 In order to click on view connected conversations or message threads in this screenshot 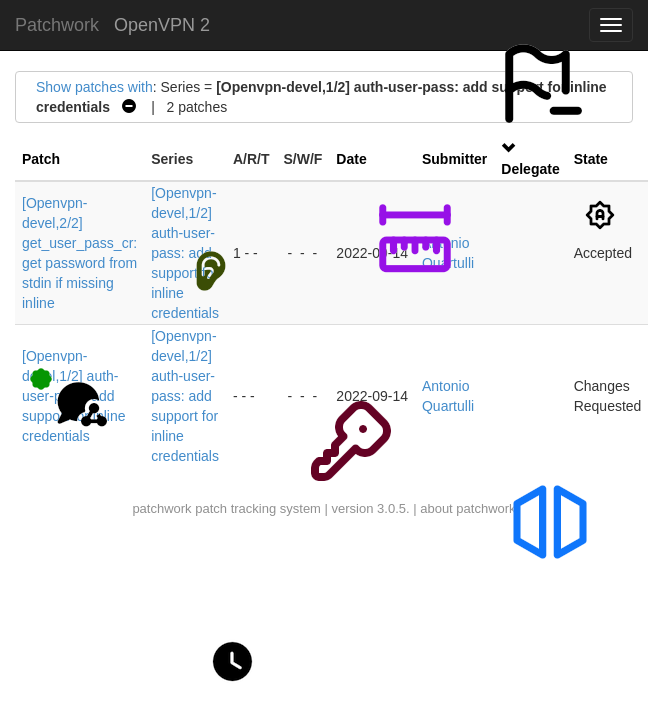, I will do `click(81, 403)`.